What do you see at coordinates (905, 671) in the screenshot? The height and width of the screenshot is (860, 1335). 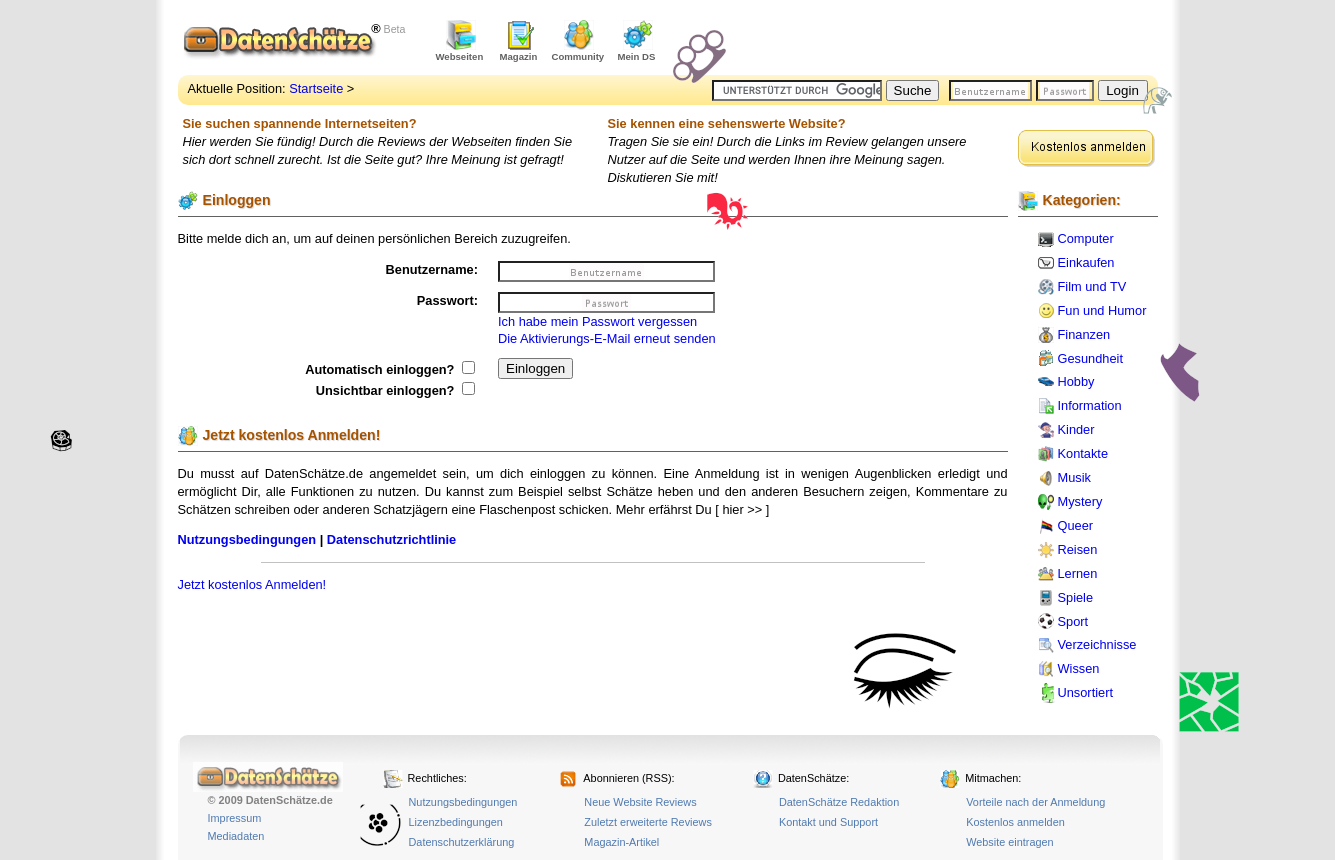 I see `access beauty or makeup settings` at bounding box center [905, 671].